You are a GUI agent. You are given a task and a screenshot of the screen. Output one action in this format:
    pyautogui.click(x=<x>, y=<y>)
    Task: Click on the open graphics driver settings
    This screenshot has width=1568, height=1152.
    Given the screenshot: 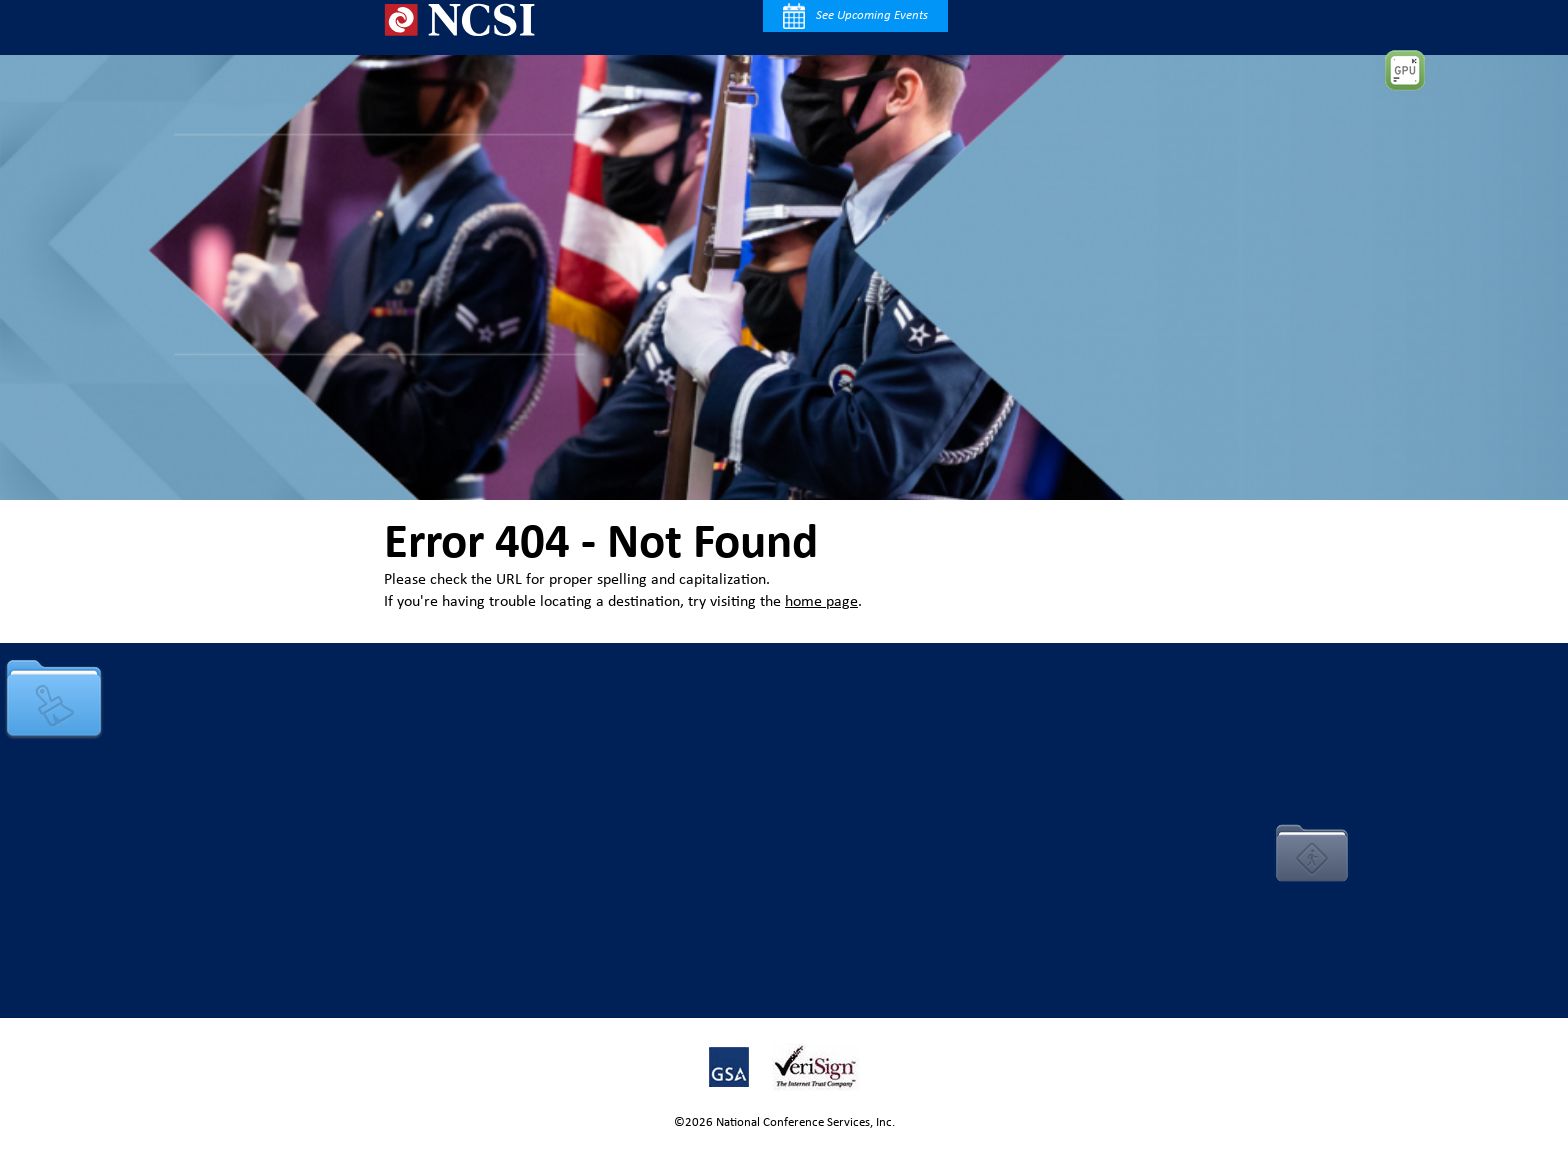 What is the action you would take?
    pyautogui.click(x=1405, y=71)
    